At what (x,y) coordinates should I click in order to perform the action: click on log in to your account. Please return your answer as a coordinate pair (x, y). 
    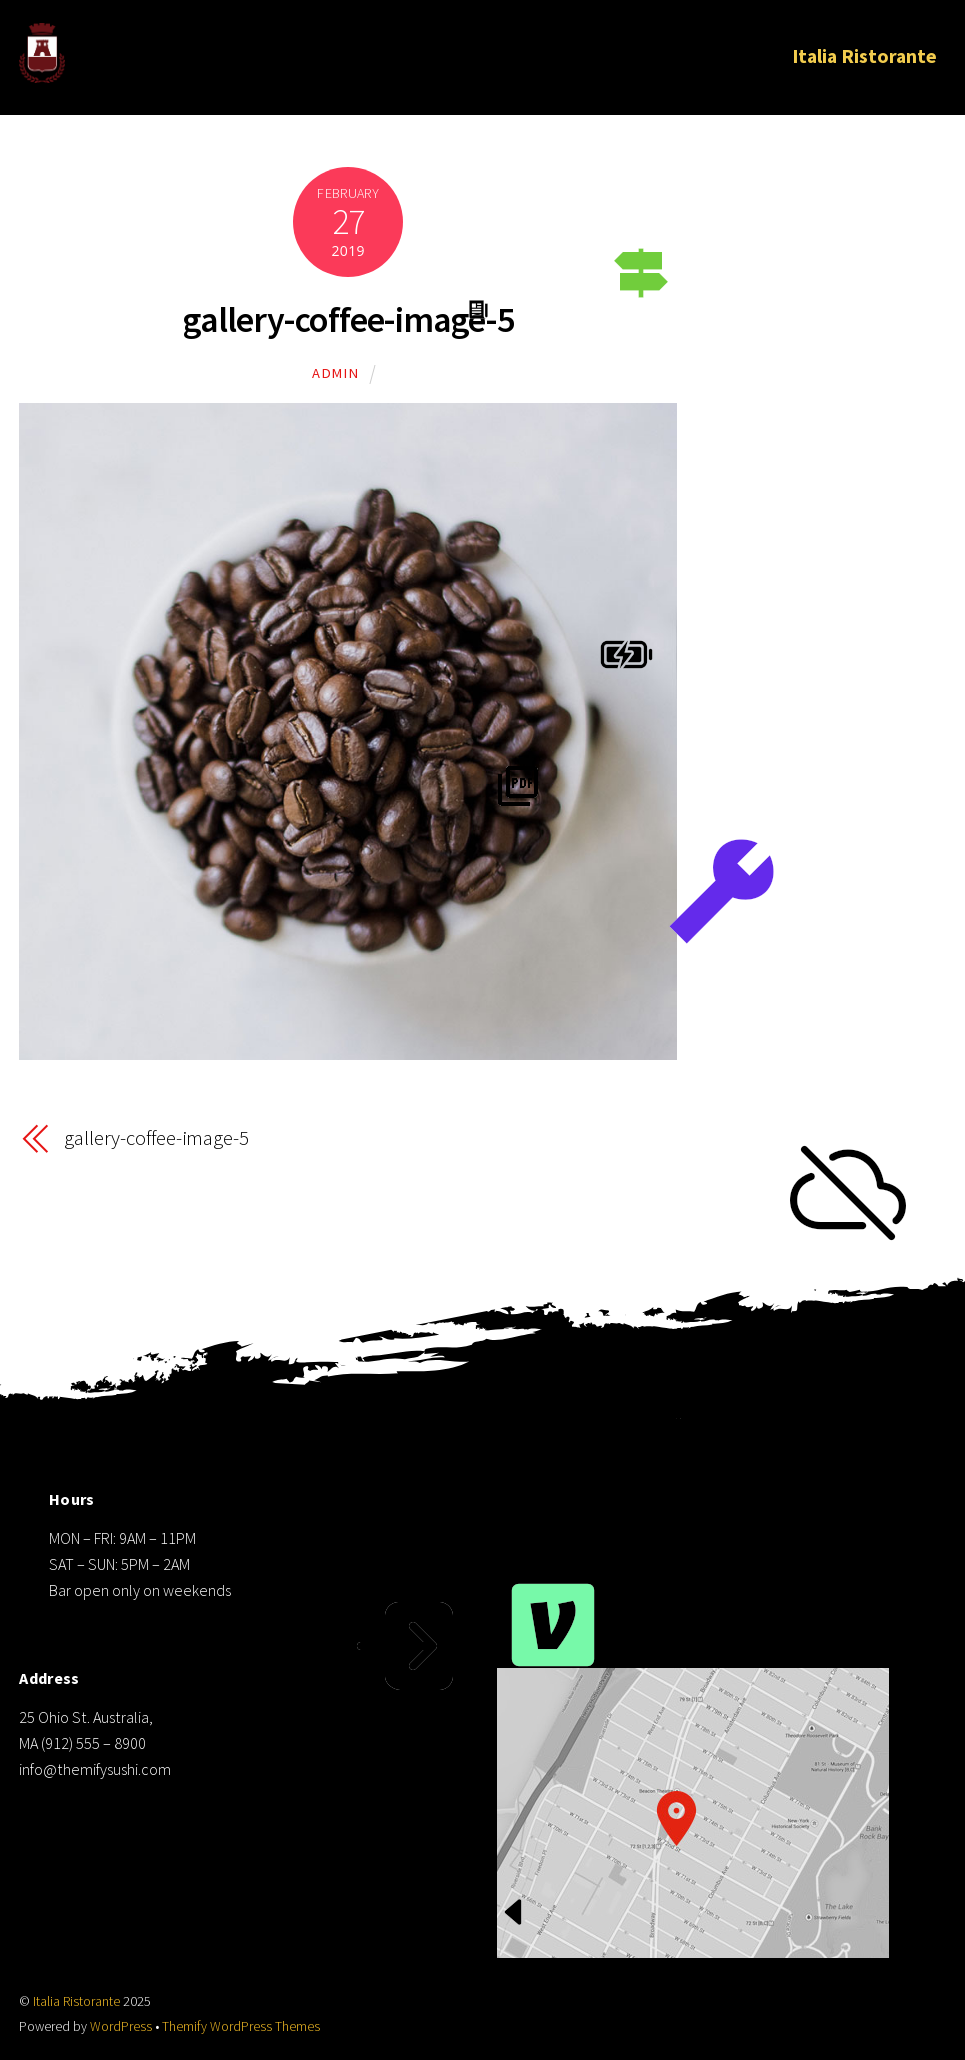
    Looking at the image, I should click on (405, 1646).